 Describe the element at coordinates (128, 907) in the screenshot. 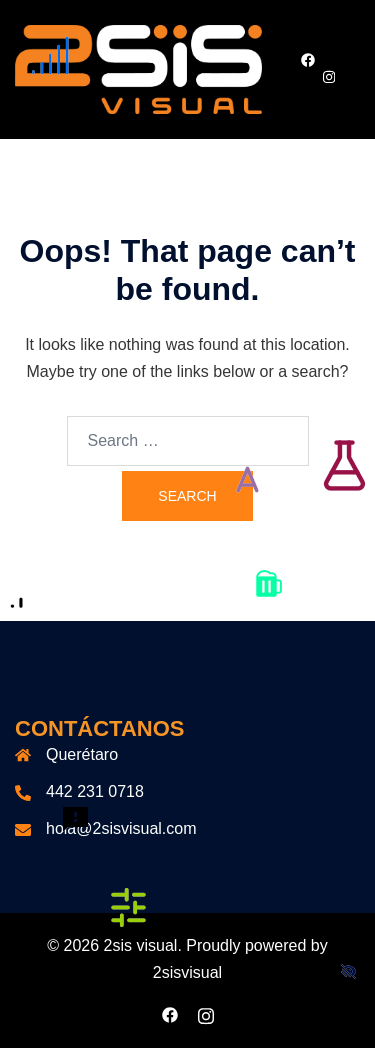

I see `adjust settings or preferences` at that location.